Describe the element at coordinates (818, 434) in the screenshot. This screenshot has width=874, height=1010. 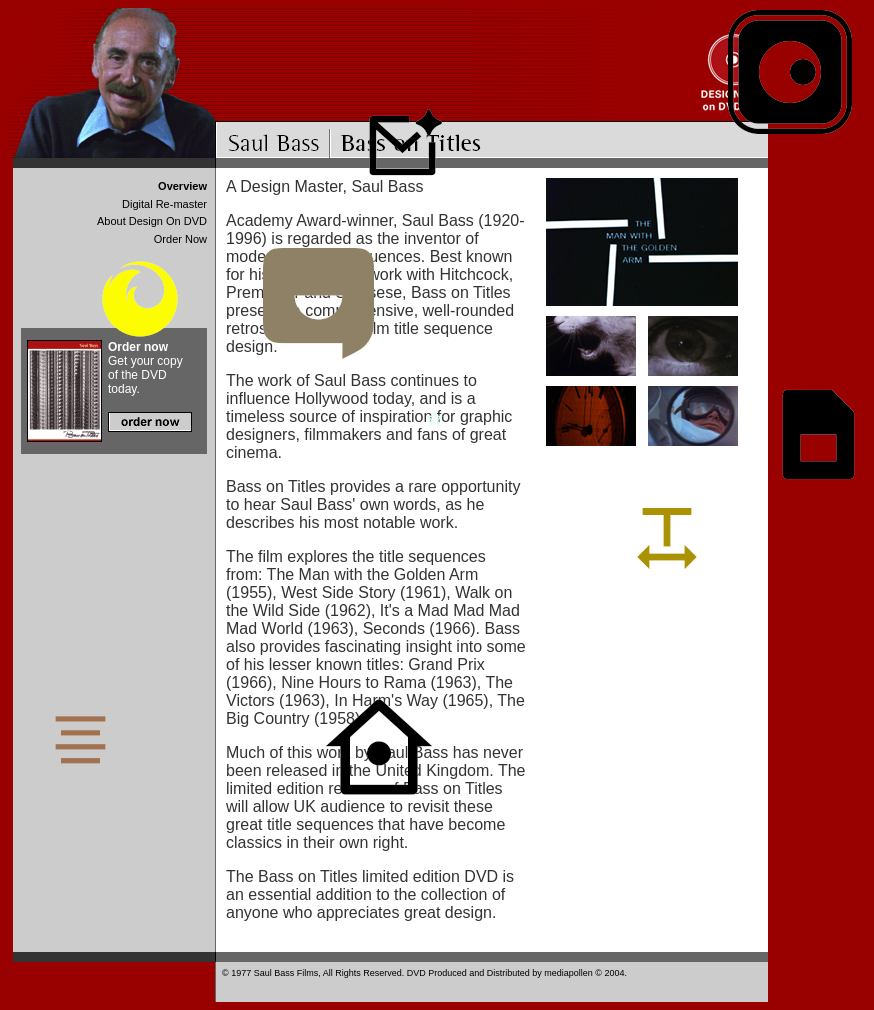
I see `view SIM card information` at that location.